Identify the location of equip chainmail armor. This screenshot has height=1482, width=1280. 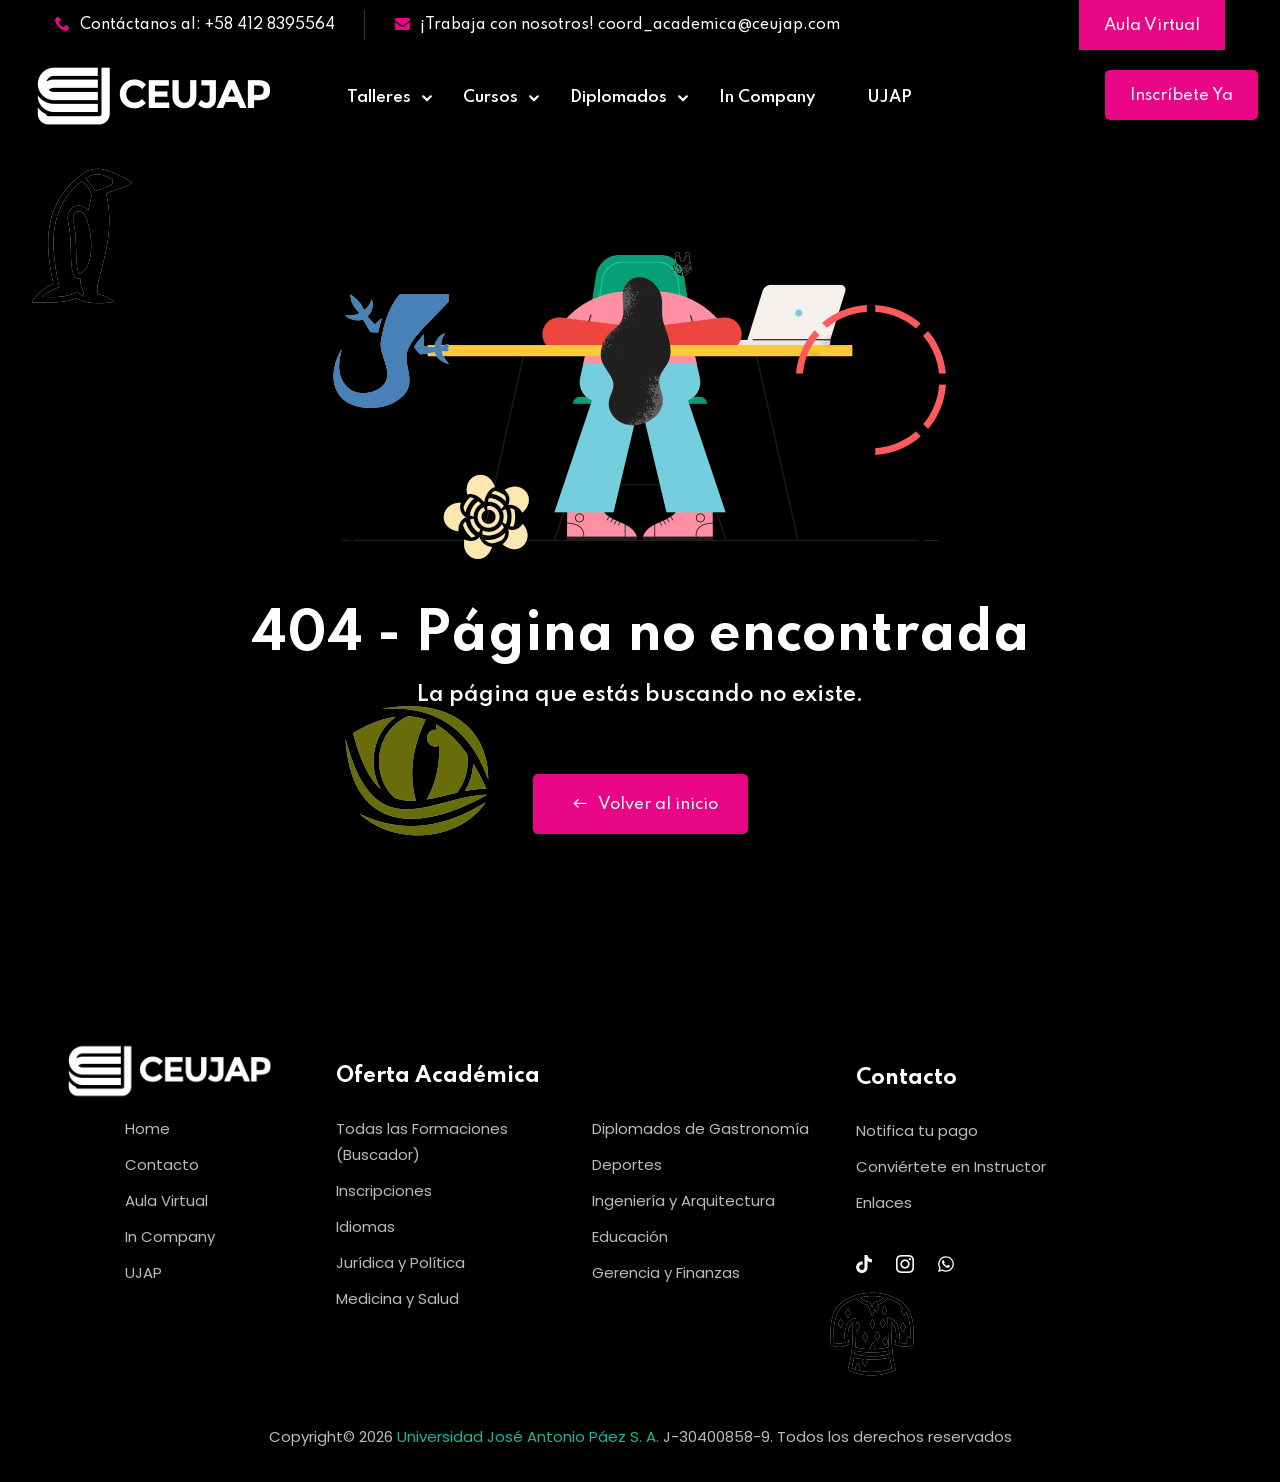
(872, 1334).